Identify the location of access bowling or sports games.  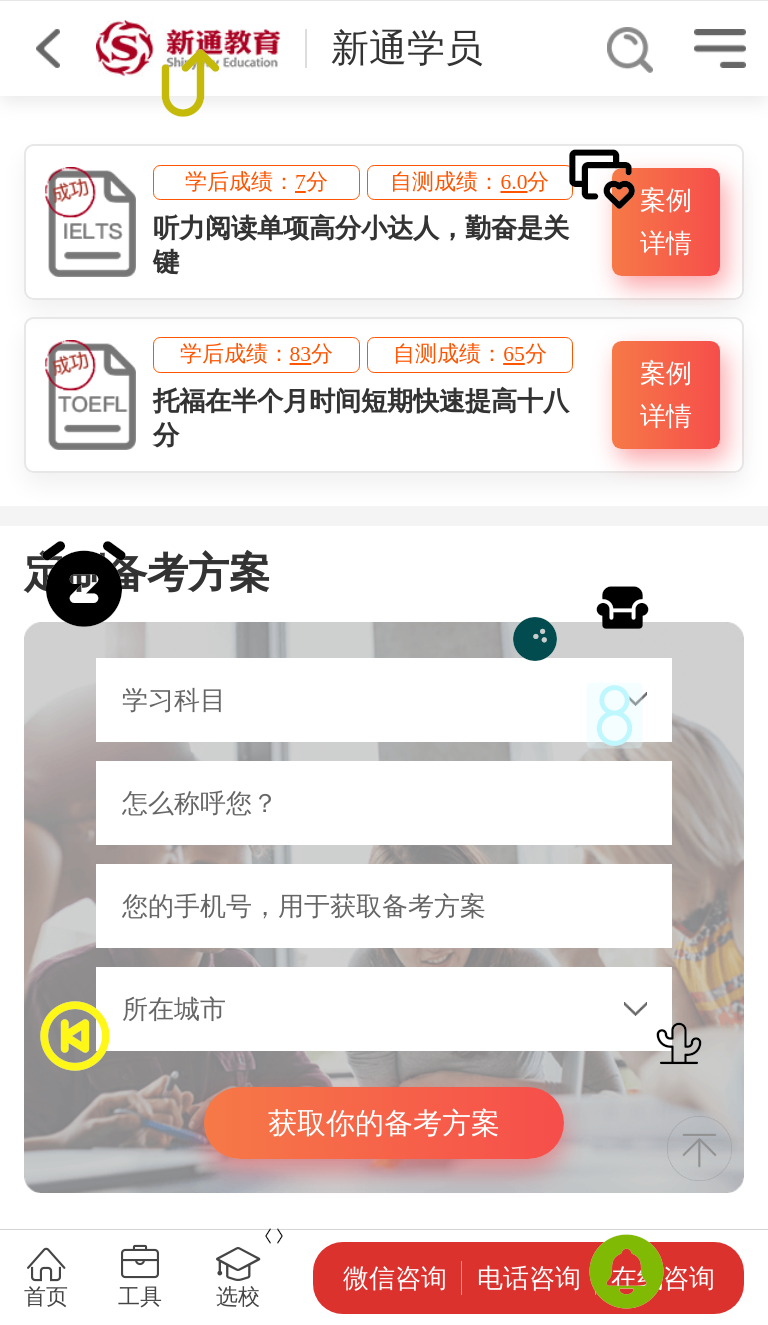
(535, 639).